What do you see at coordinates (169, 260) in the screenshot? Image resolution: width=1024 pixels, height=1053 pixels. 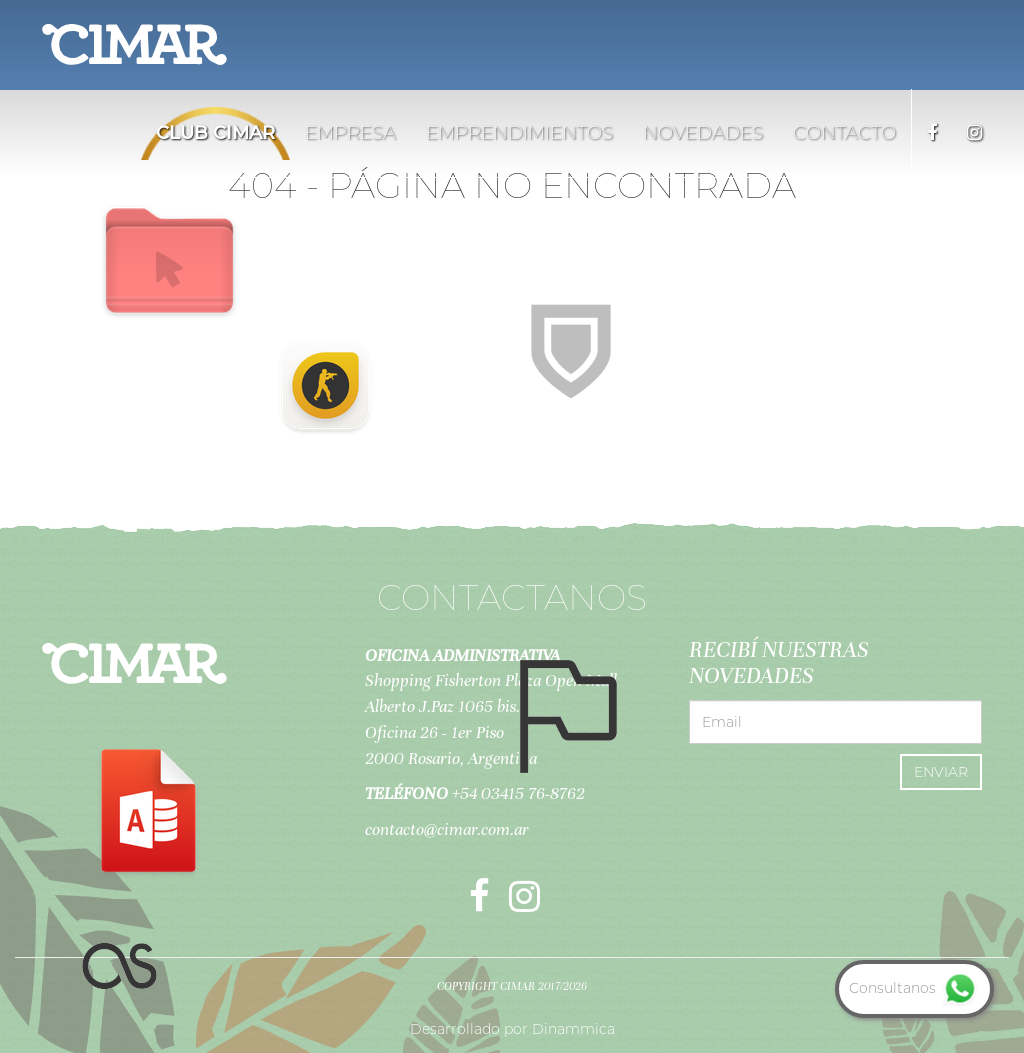 I see `open krusader file manager with root privileges` at bounding box center [169, 260].